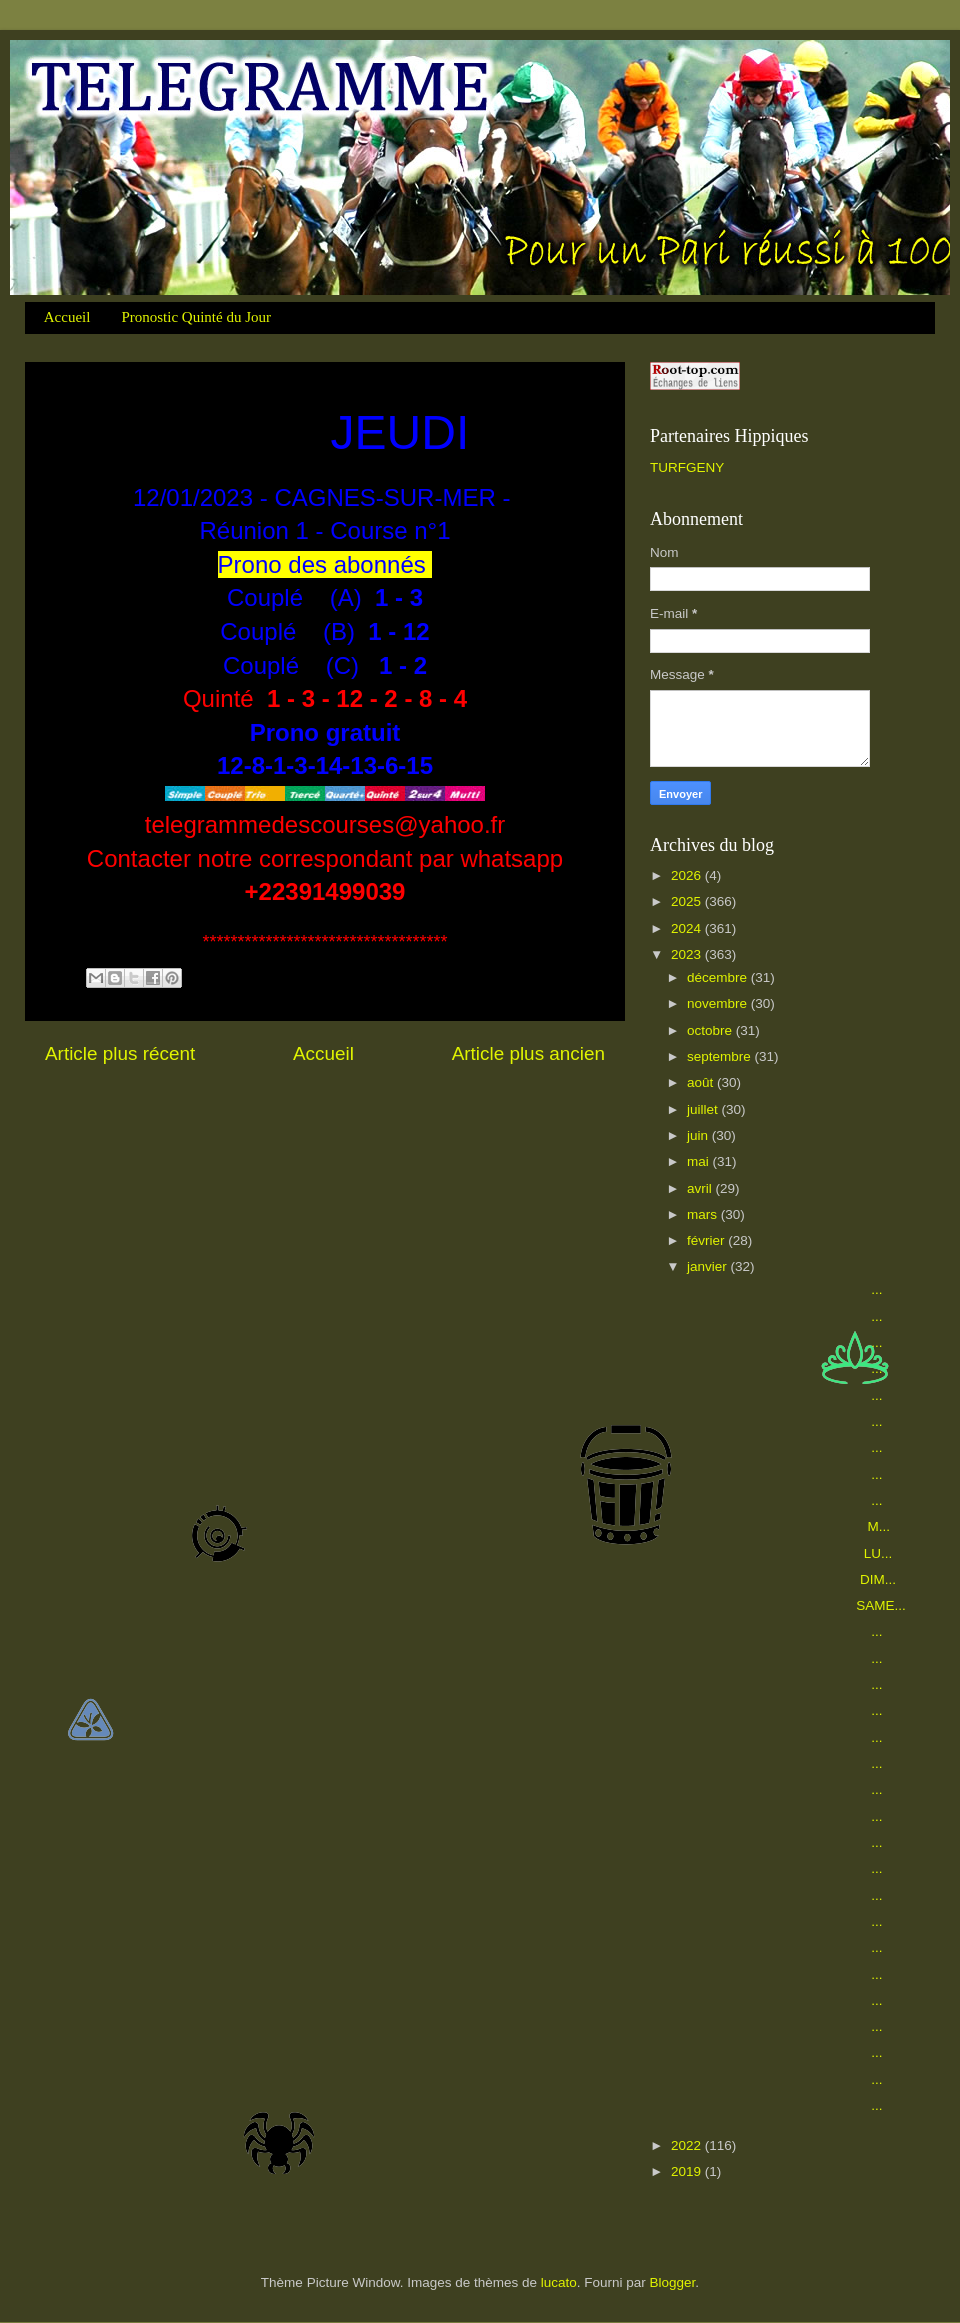  I want to click on indicates pest or bug-related content, so click(279, 2141).